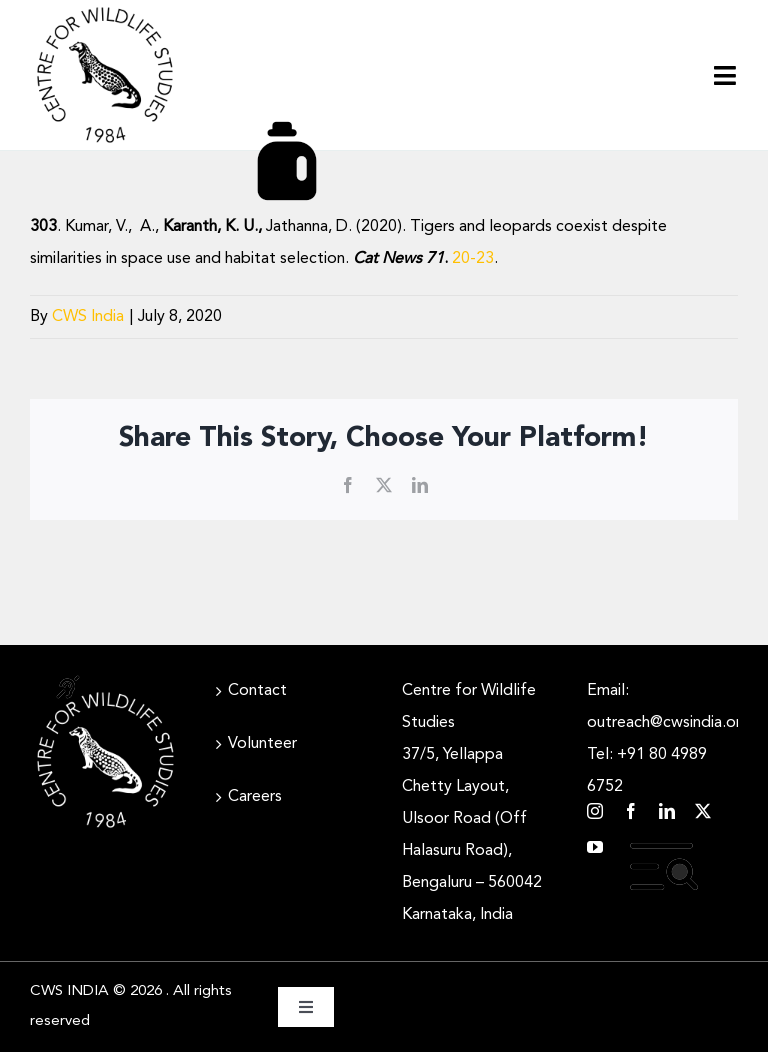  What do you see at coordinates (287, 161) in the screenshot?
I see `laundry or cleaning product category` at bounding box center [287, 161].